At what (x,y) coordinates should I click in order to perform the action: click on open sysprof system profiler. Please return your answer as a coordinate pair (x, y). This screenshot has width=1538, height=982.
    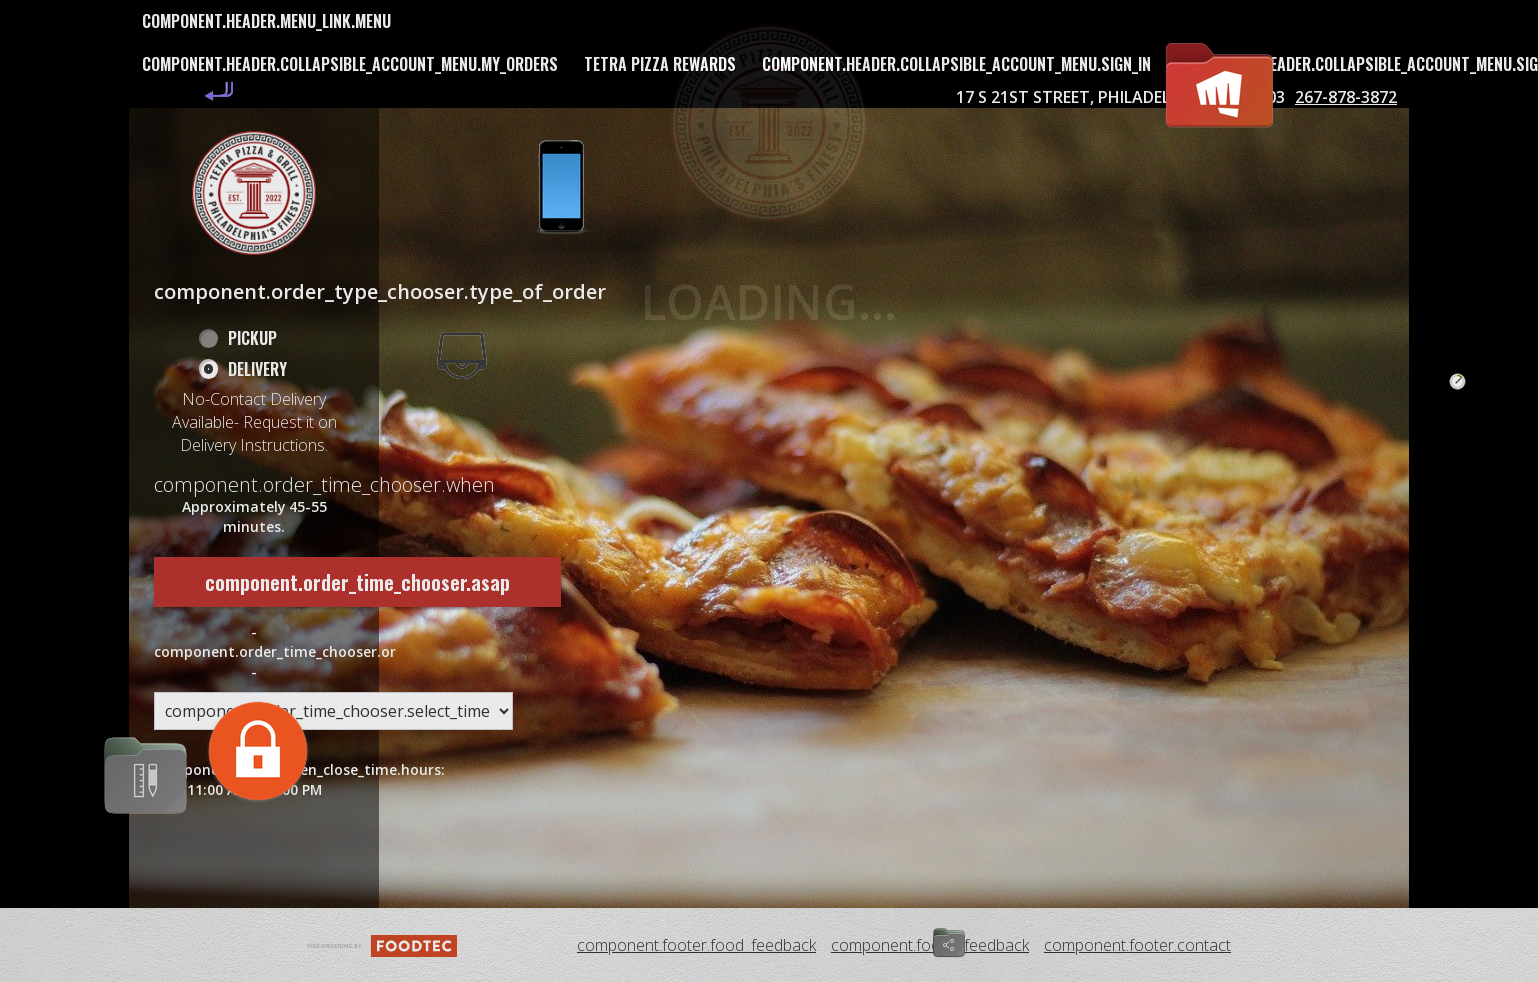
    Looking at the image, I should click on (1457, 381).